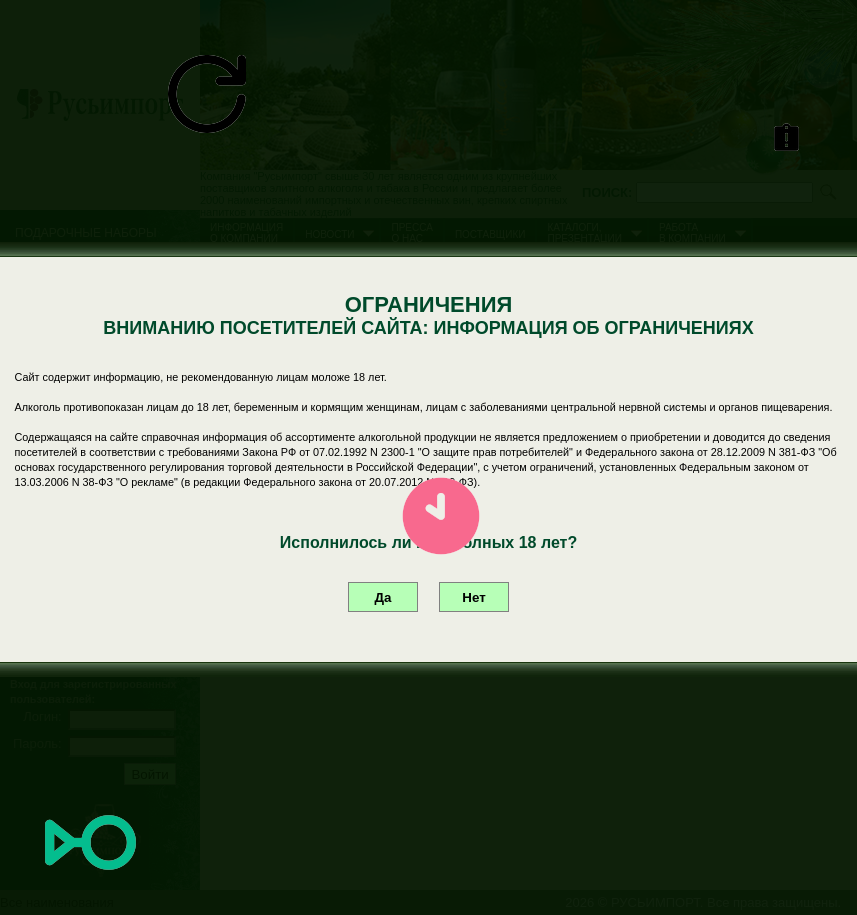 Image resolution: width=857 pixels, height=915 pixels. What do you see at coordinates (786, 138) in the screenshot?
I see `view overdue or late assignments` at bounding box center [786, 138].